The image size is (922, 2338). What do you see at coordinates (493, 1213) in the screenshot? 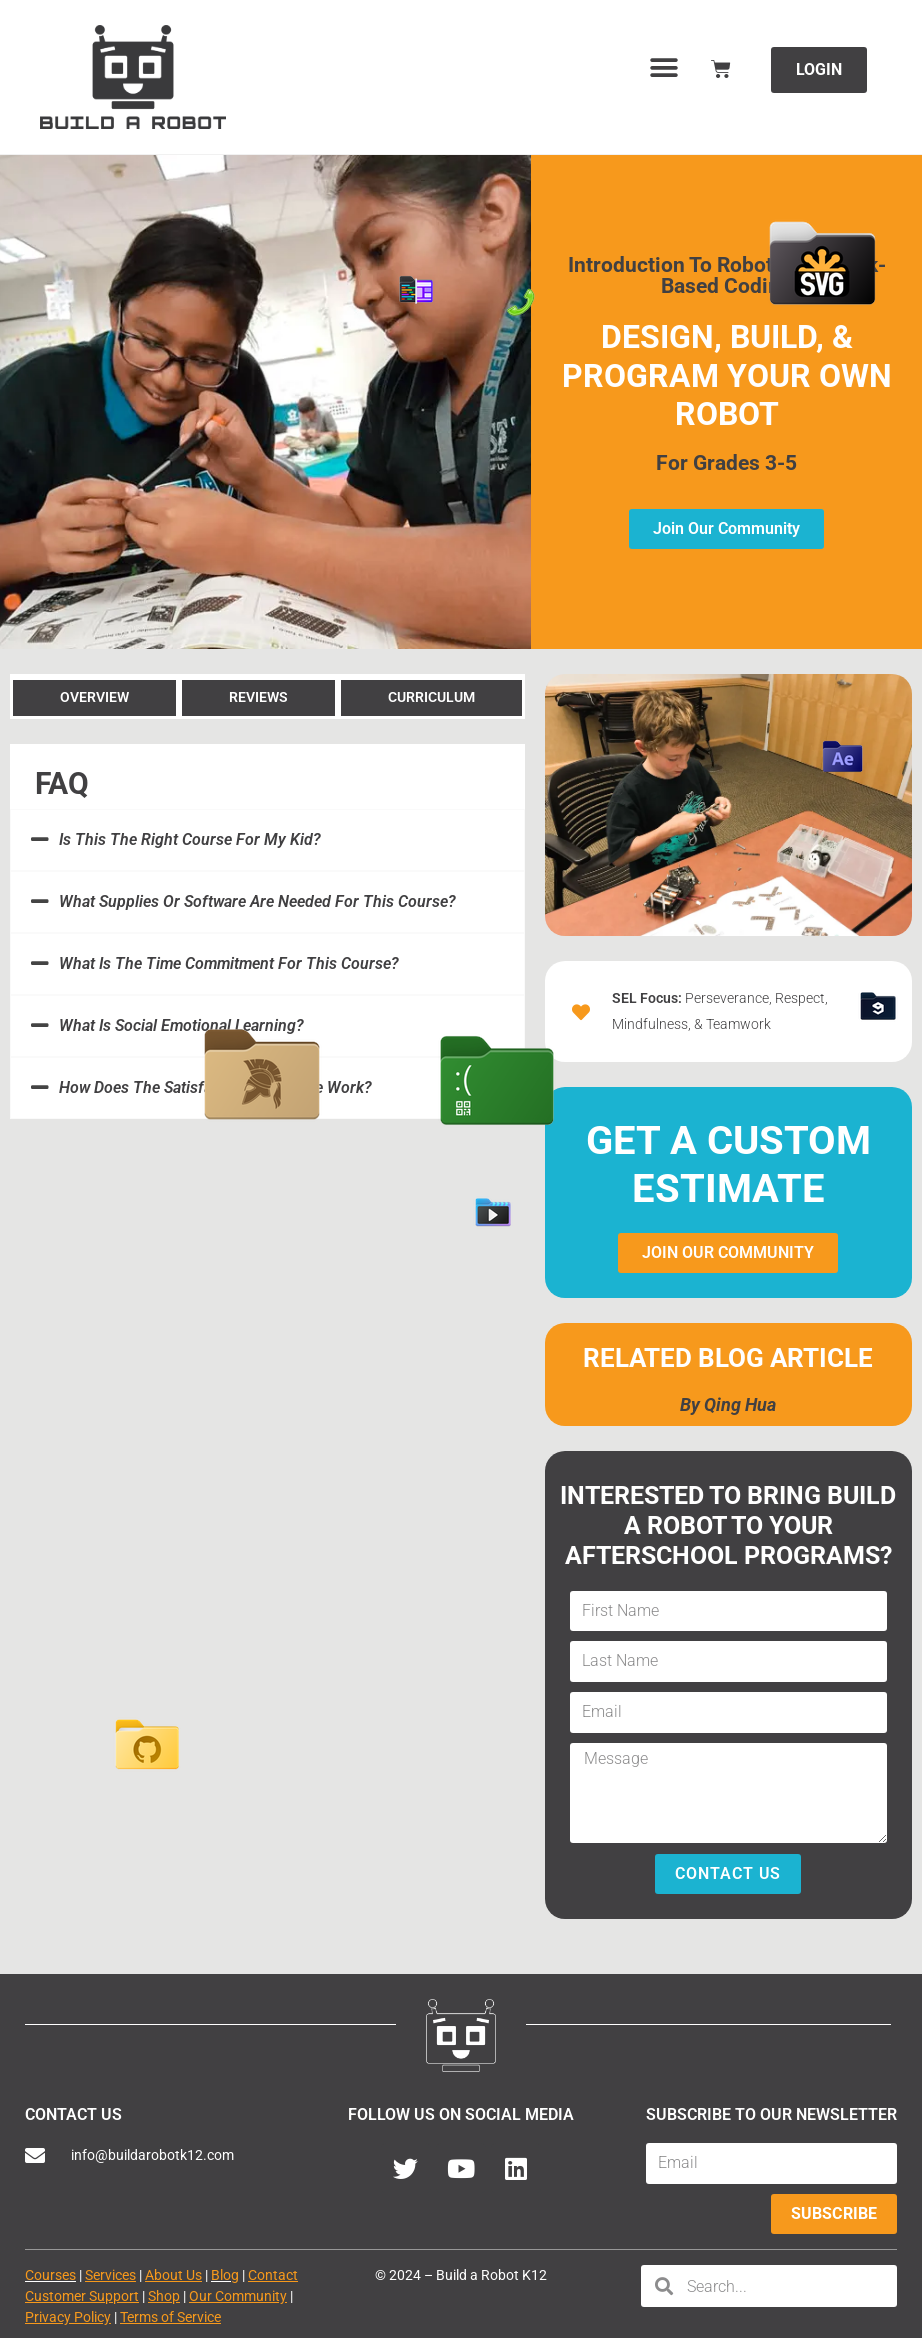
I see `open your movies folder` at bounding box center [493, 1213].